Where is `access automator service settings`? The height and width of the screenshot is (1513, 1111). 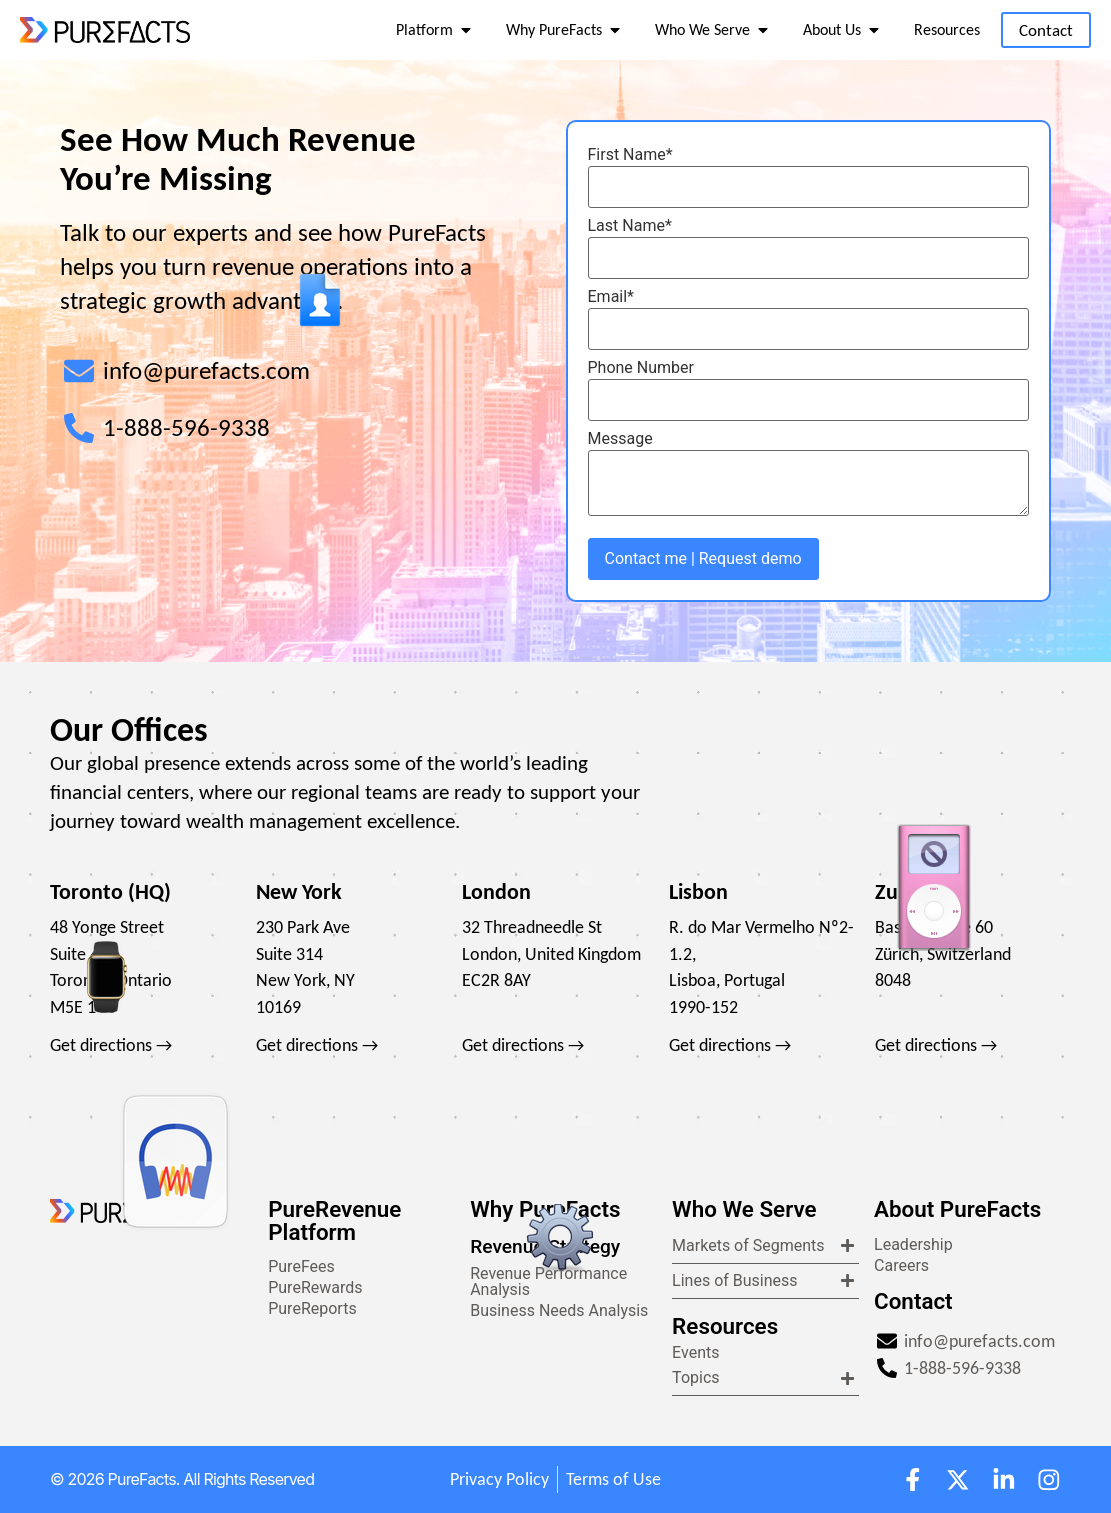 access automator service settings is located at coordinates (559, 1238).